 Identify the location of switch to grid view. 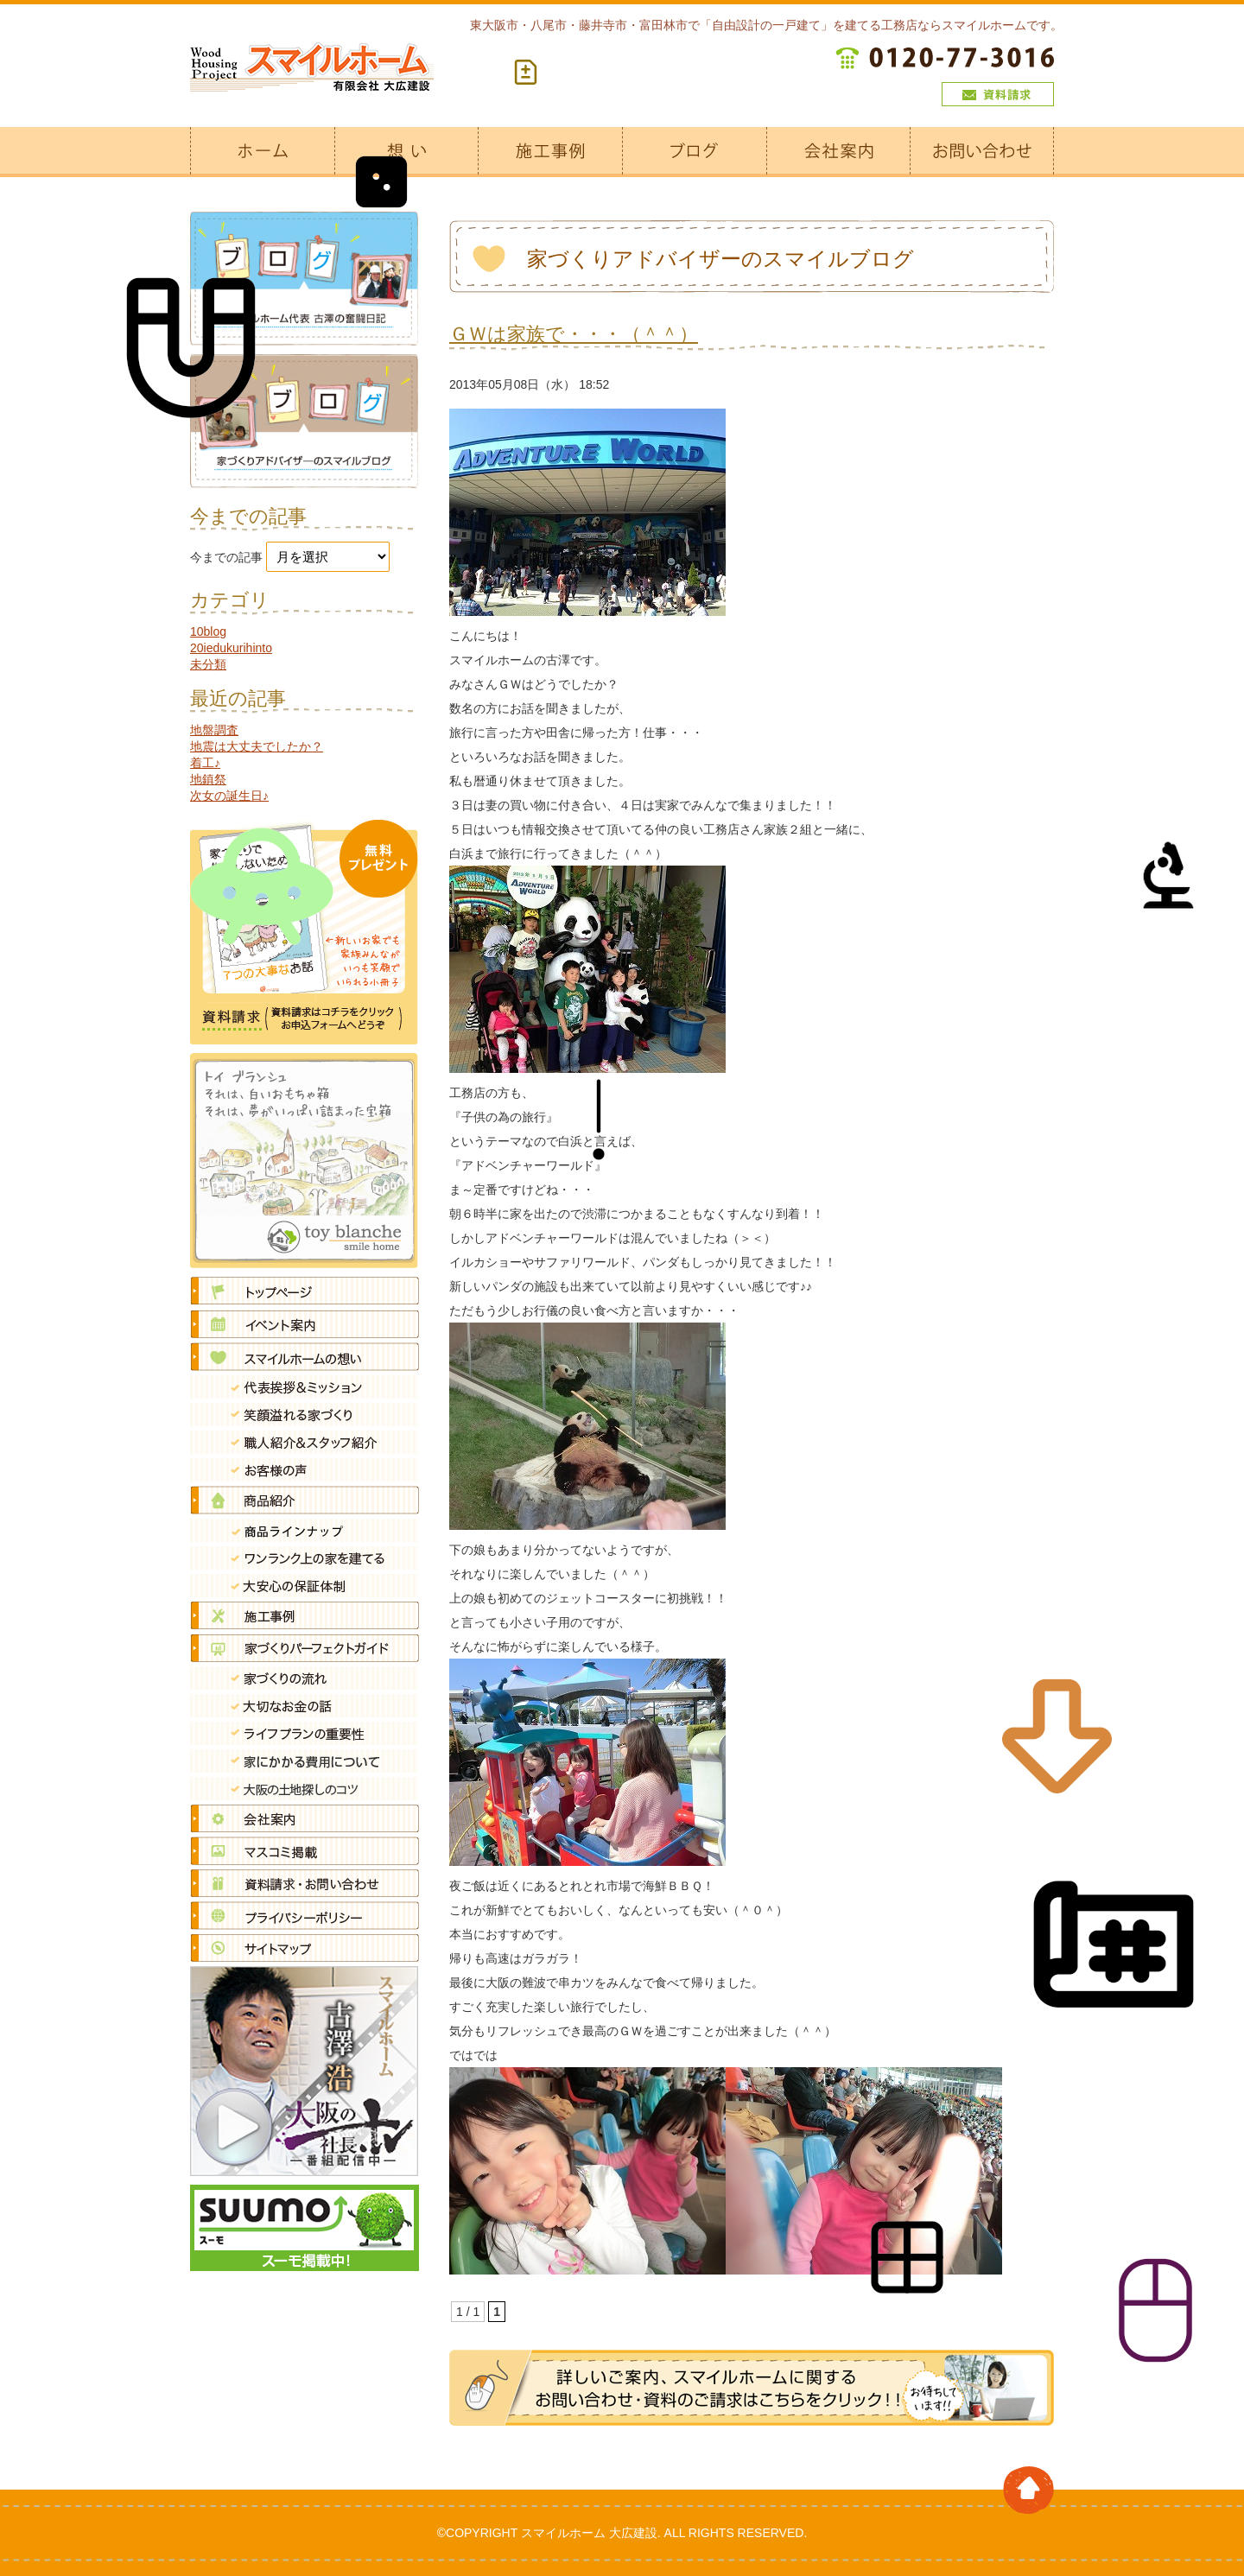
(907, 2257).